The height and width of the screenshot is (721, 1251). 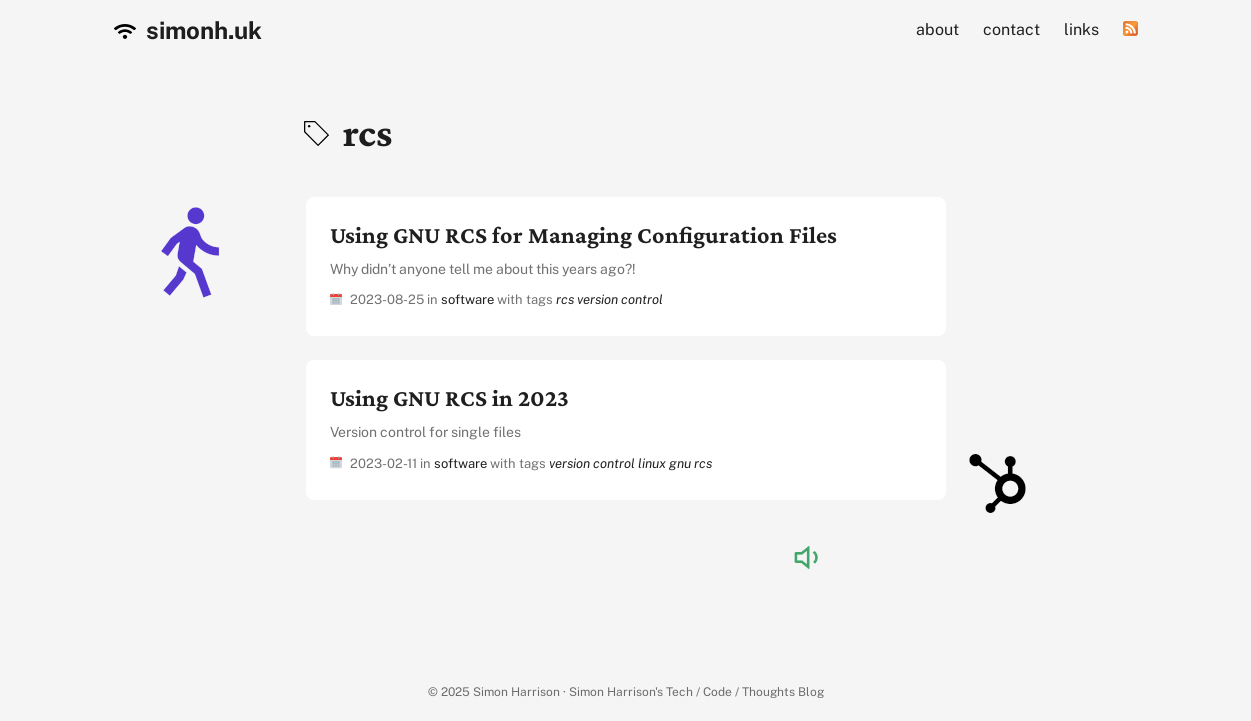 I want to click on open HubSpot CRM platform, so click(x=997, y=483).